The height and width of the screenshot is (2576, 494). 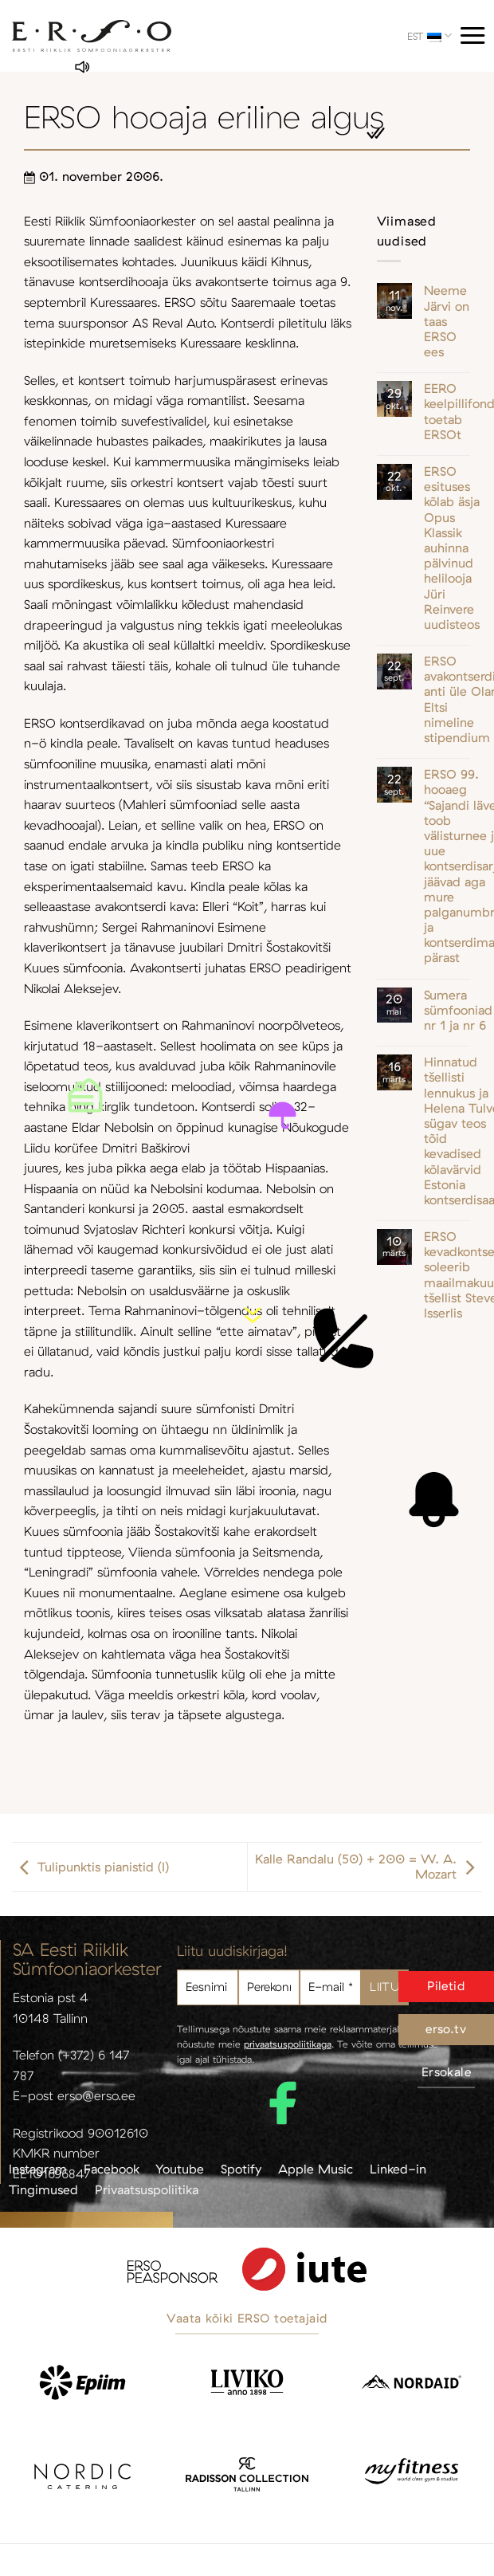 I want to click on expand content or show more items, so click(x=253, y=1315).